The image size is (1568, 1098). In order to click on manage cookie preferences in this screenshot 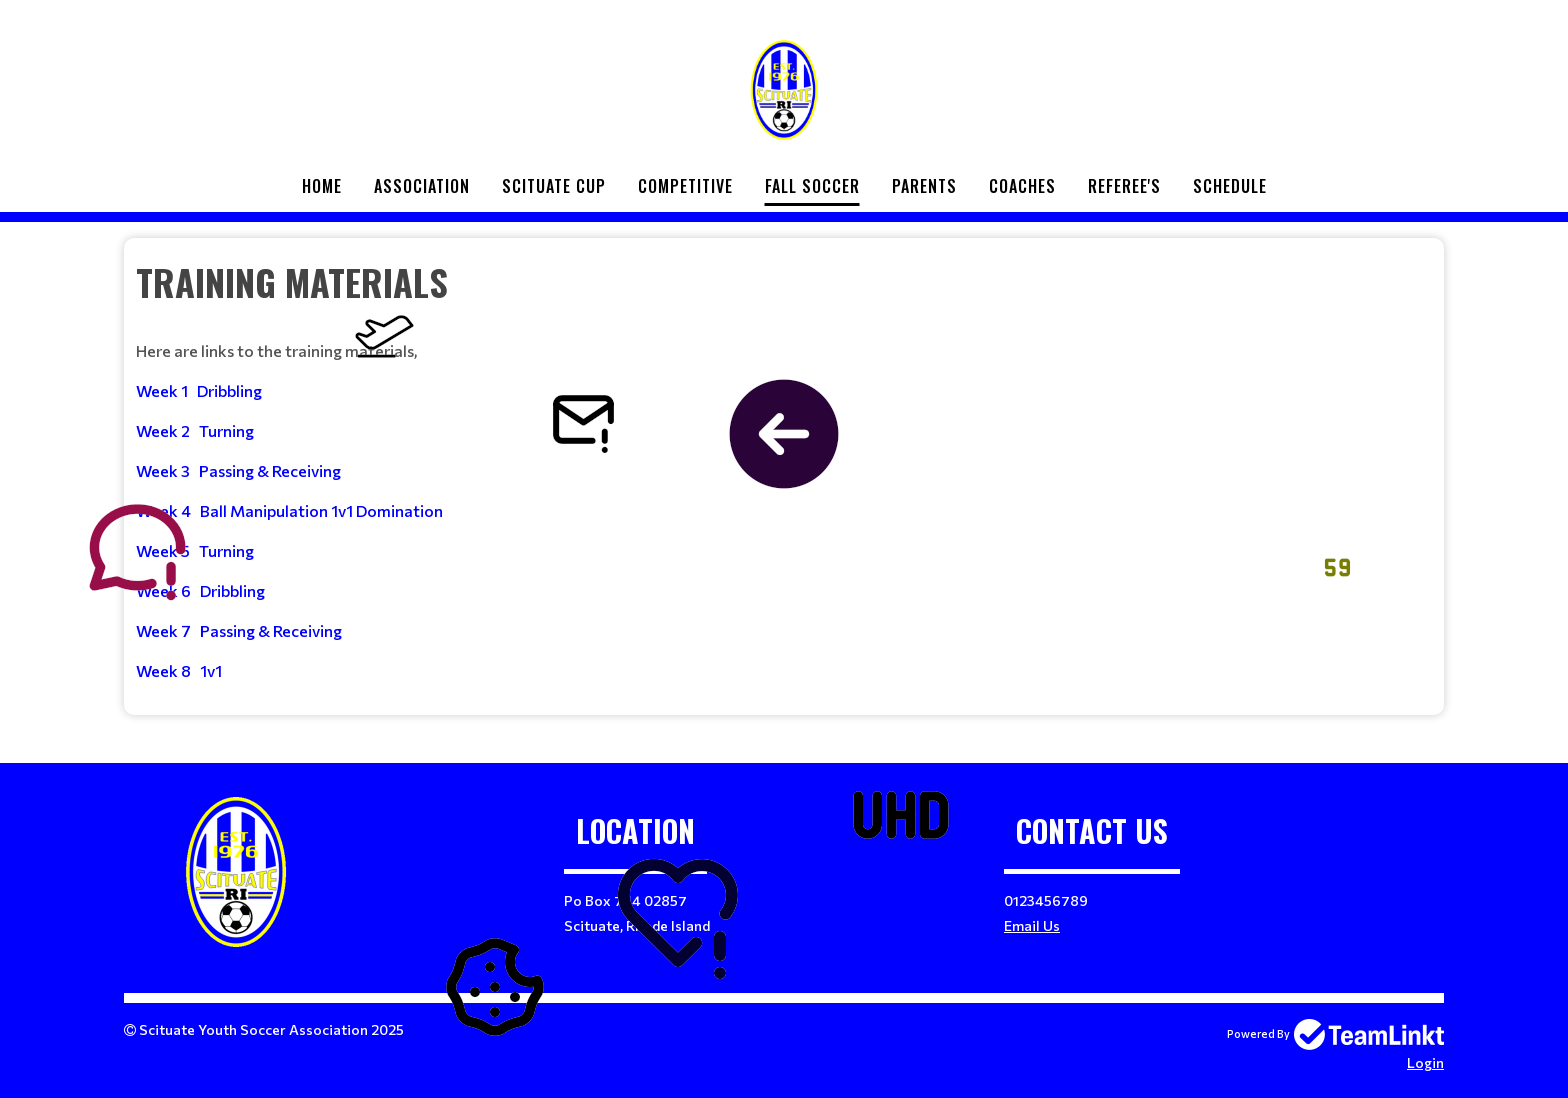, I will do `click(495, 987)`.